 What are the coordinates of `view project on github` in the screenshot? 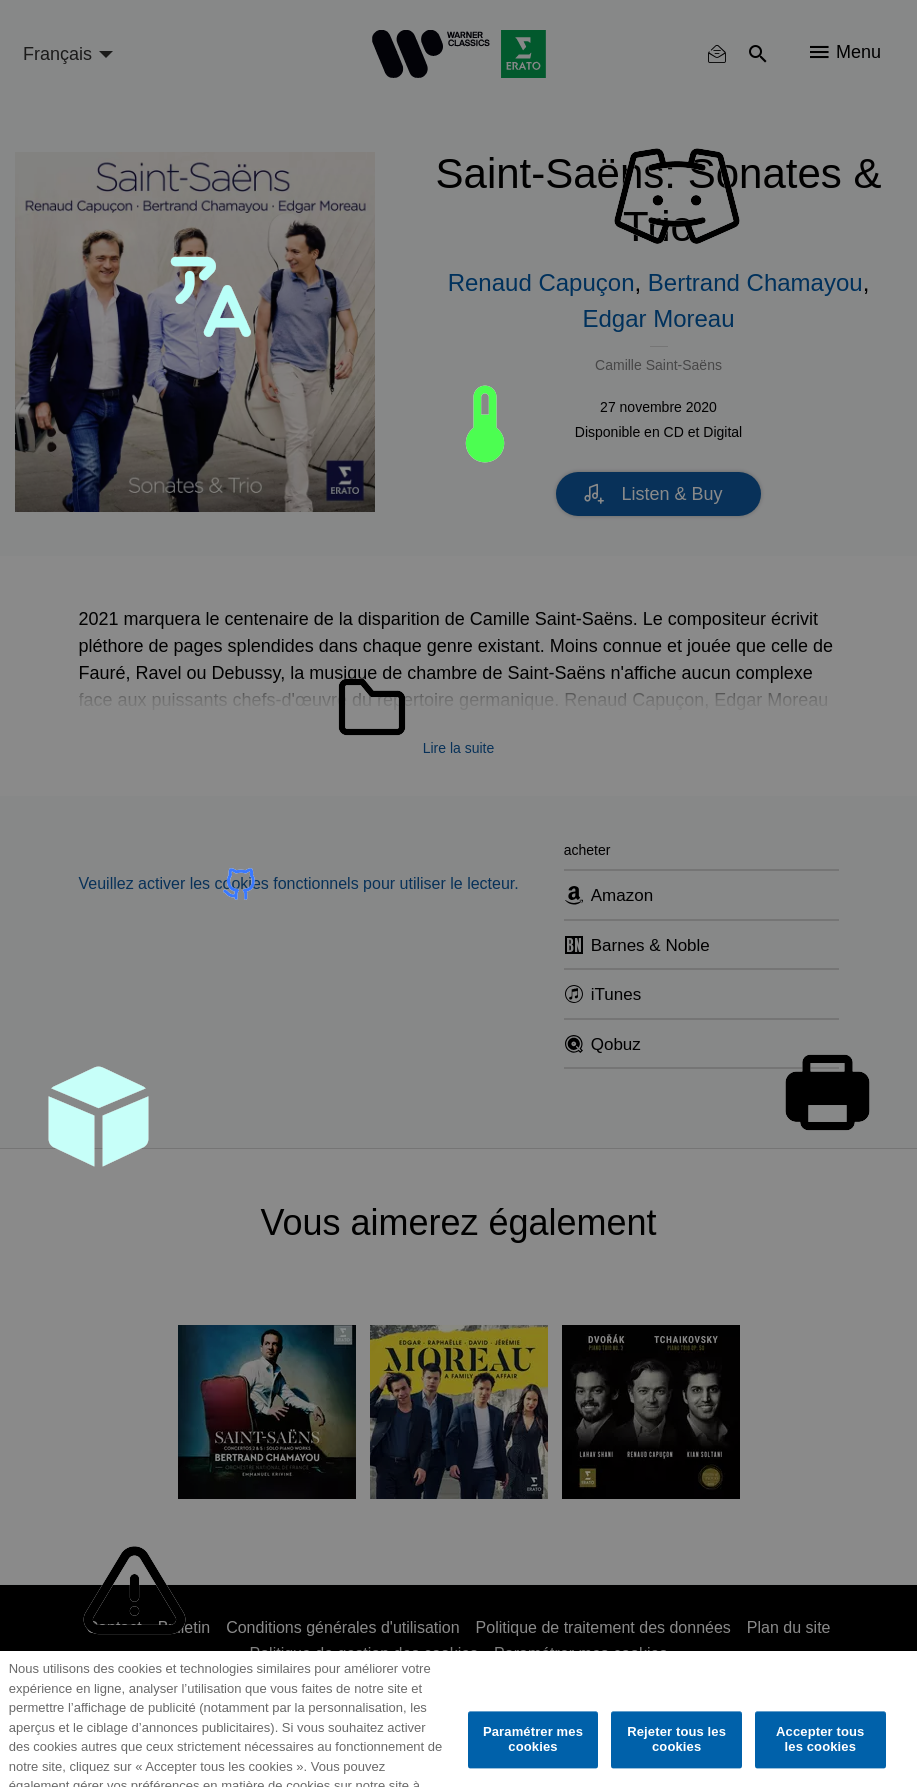 It's located at (239, 884).